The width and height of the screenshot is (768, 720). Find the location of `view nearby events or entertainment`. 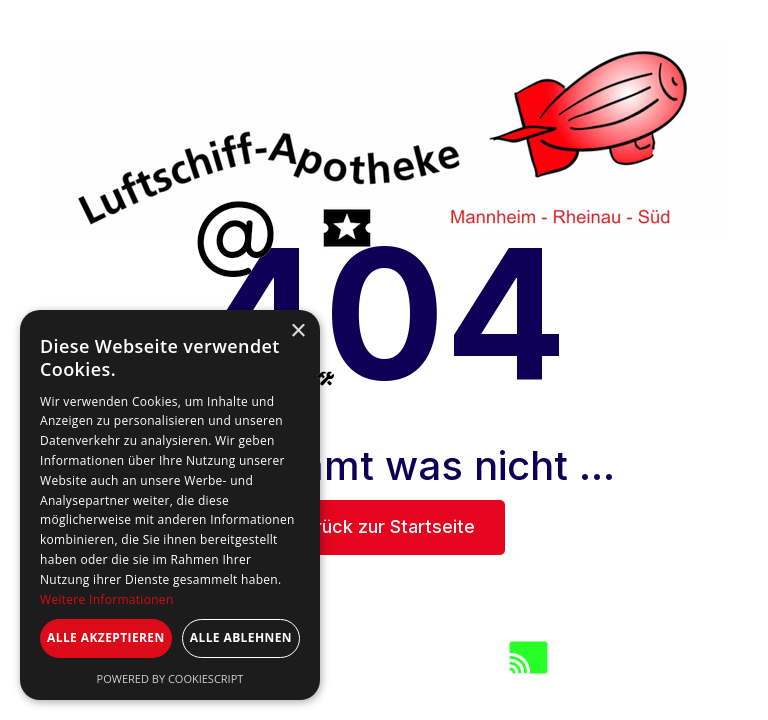

view nearby events or entertainment is located at coordinates (347, 228).